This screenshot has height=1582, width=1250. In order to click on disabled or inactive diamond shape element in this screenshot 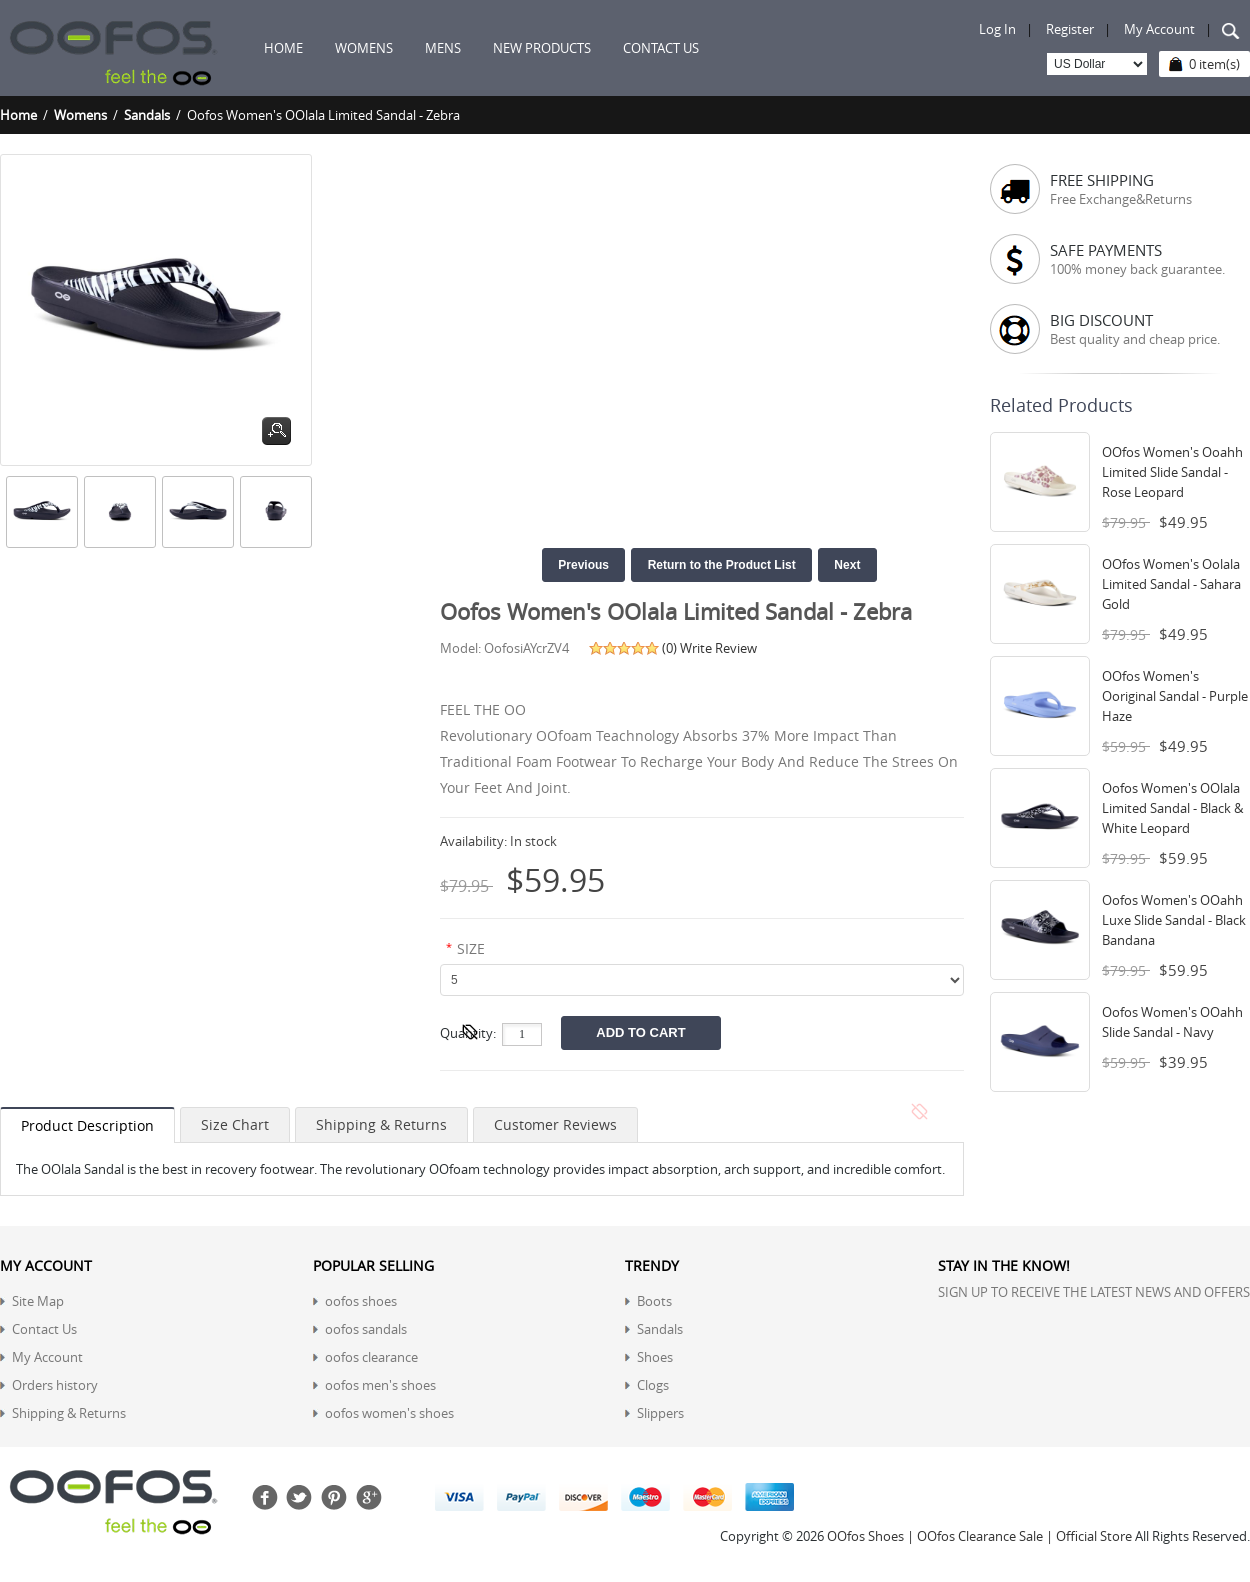, I will do `click(919, 1111)`.